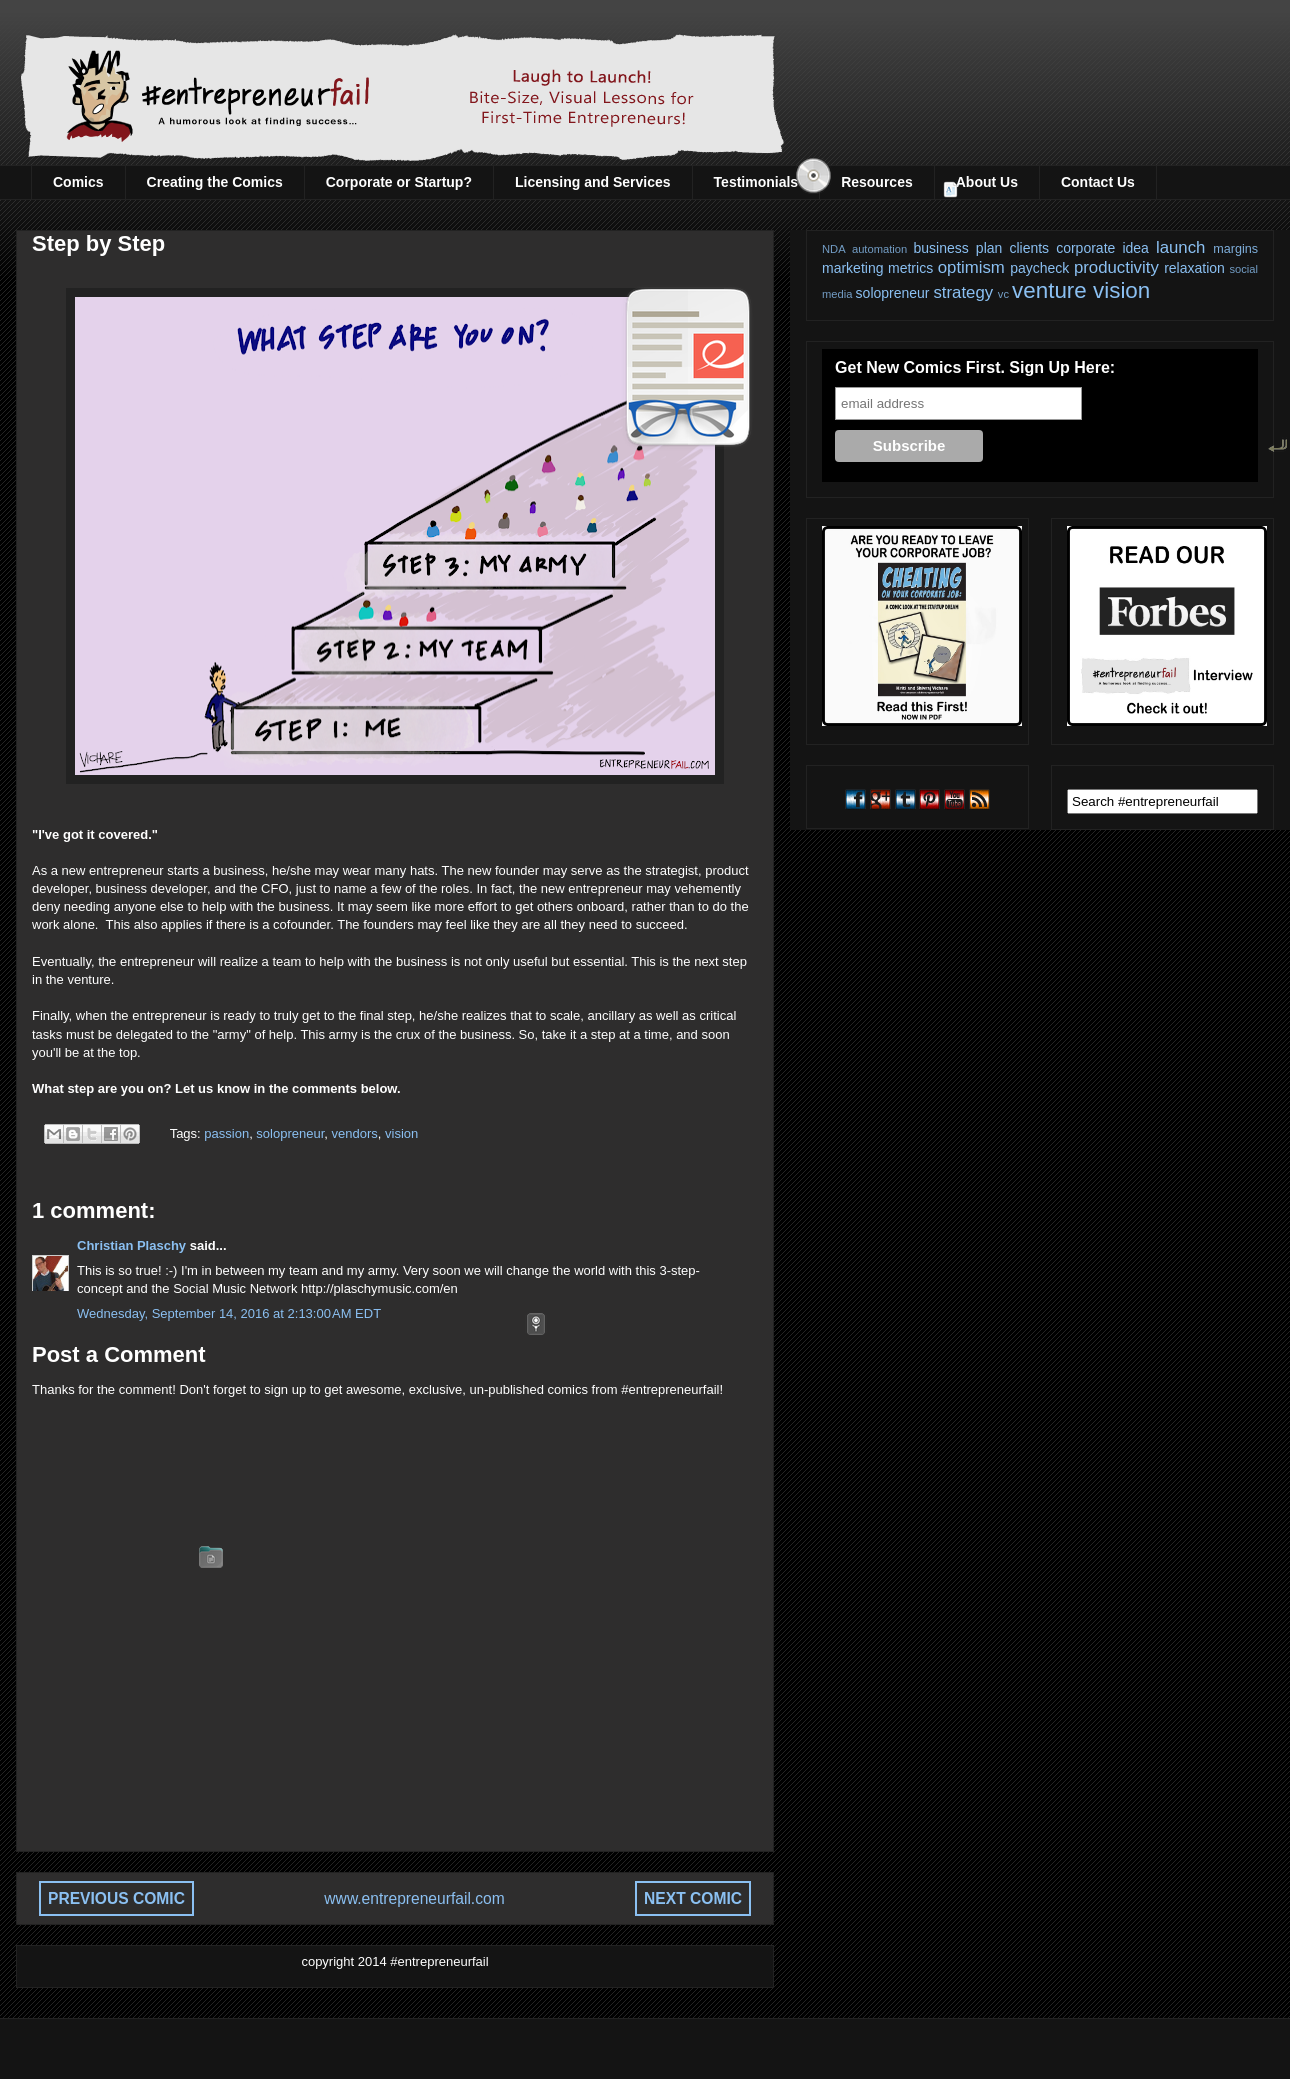 This screenshot has height=2079, width=1290. What do you see at coordinates (1277, 444) in the screenshot?
I see `reply to all recipients of an email` at bounding box center [1277, 444].